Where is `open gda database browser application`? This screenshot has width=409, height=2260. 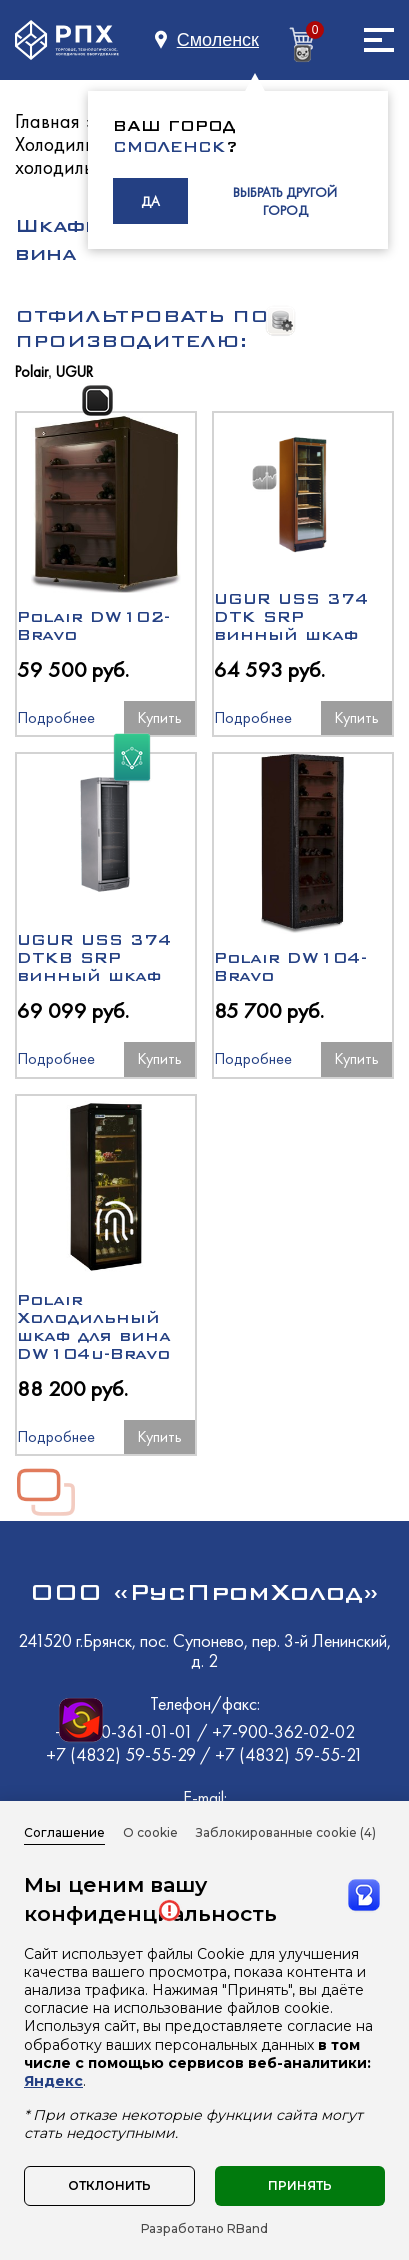 open gda database browser application is located at coordinates (280, 320).